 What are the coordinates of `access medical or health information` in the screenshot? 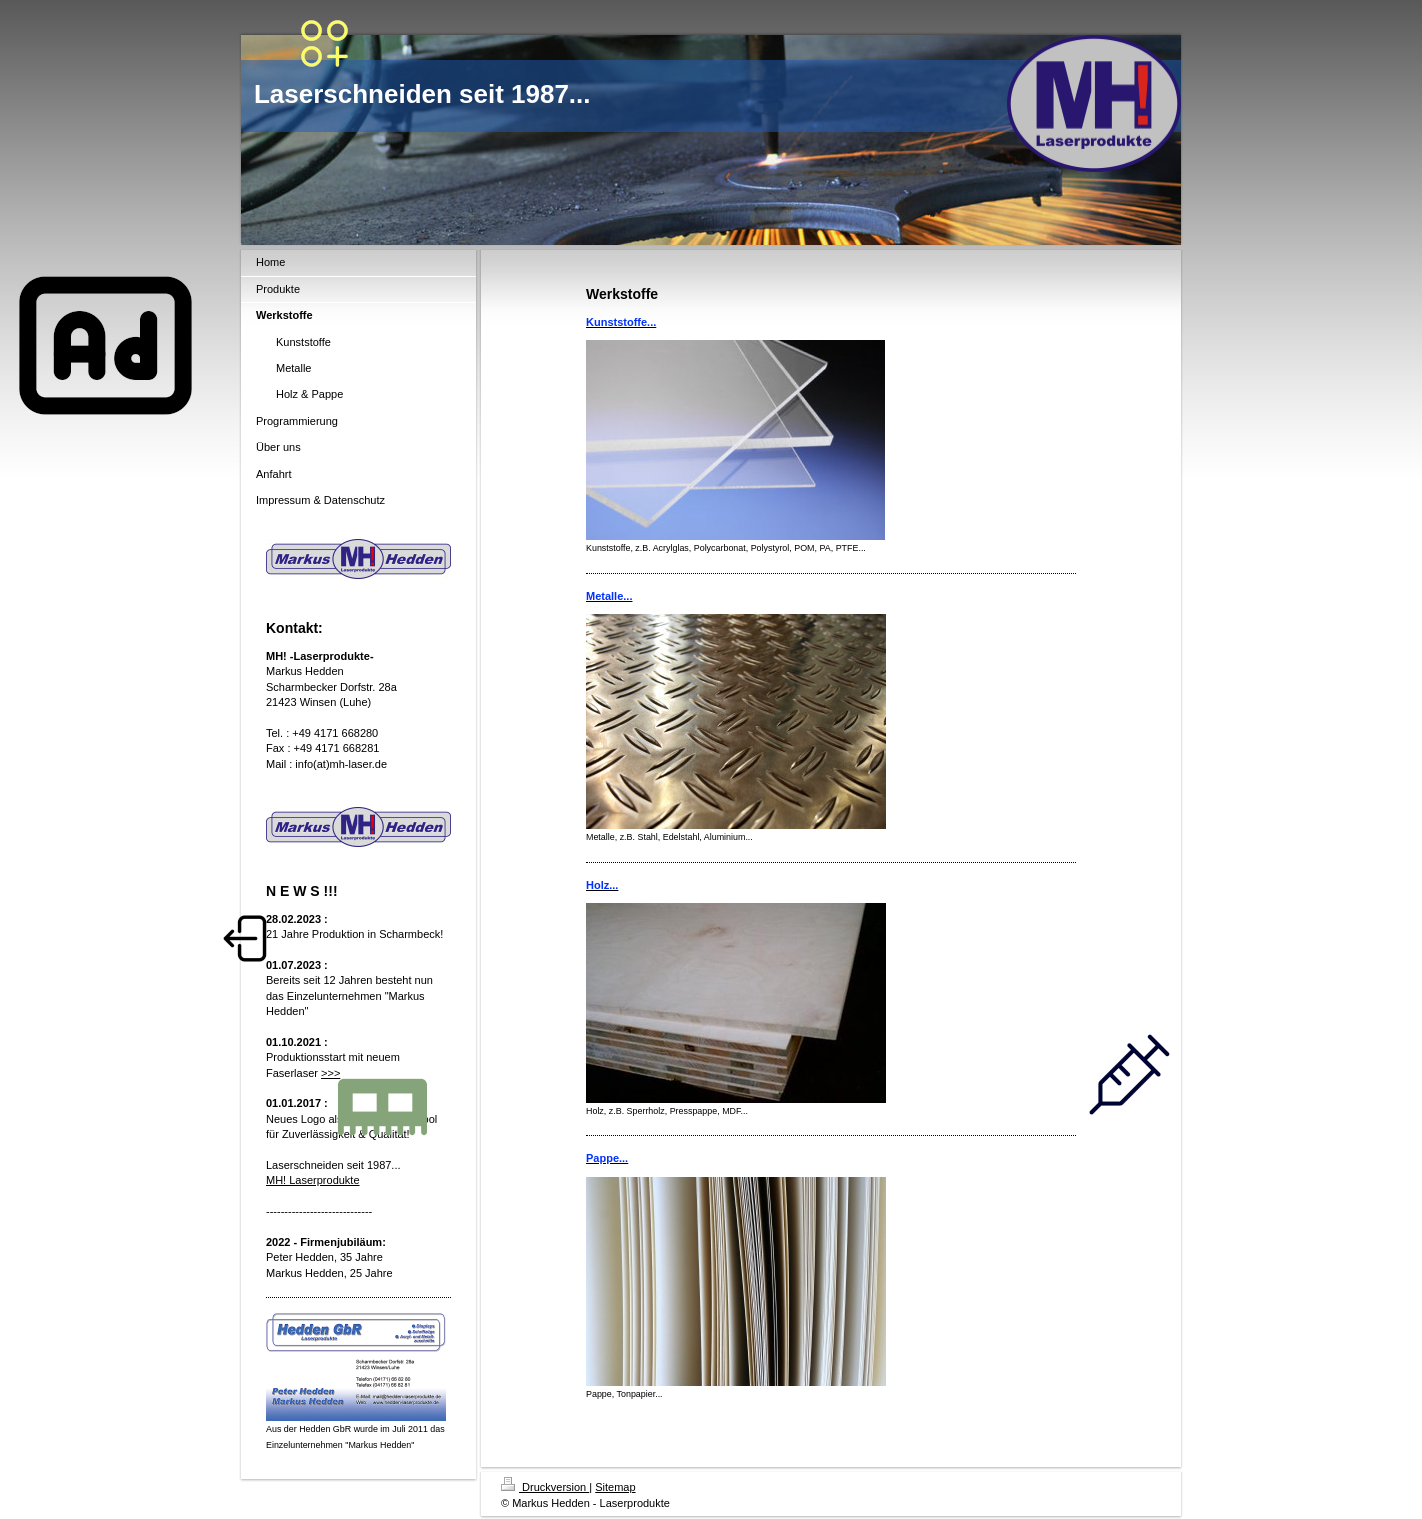 It's located at (1129, 1074).